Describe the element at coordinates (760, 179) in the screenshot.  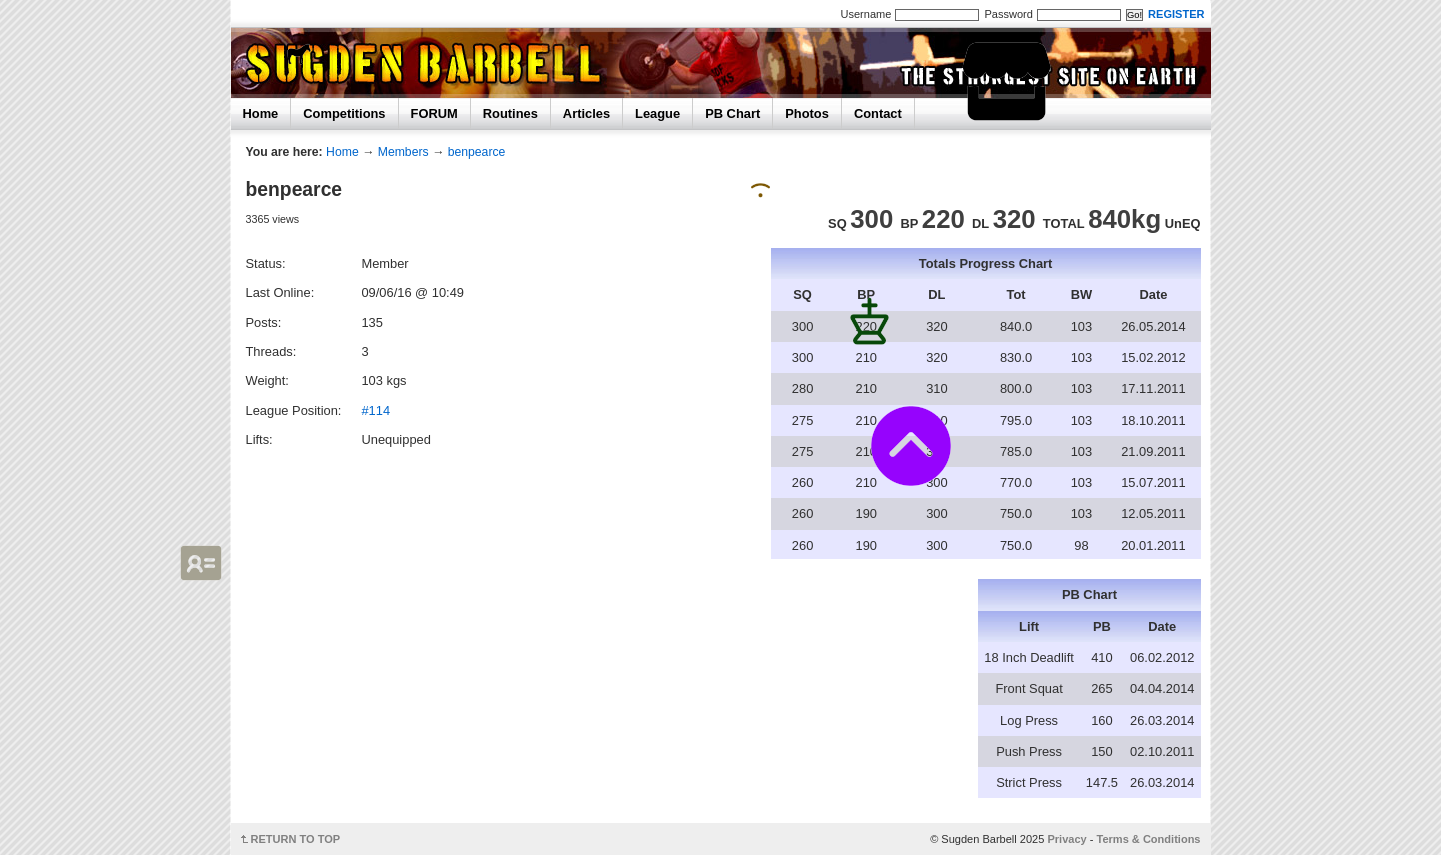
I see `indicates weak wifi signal strength` at that location.